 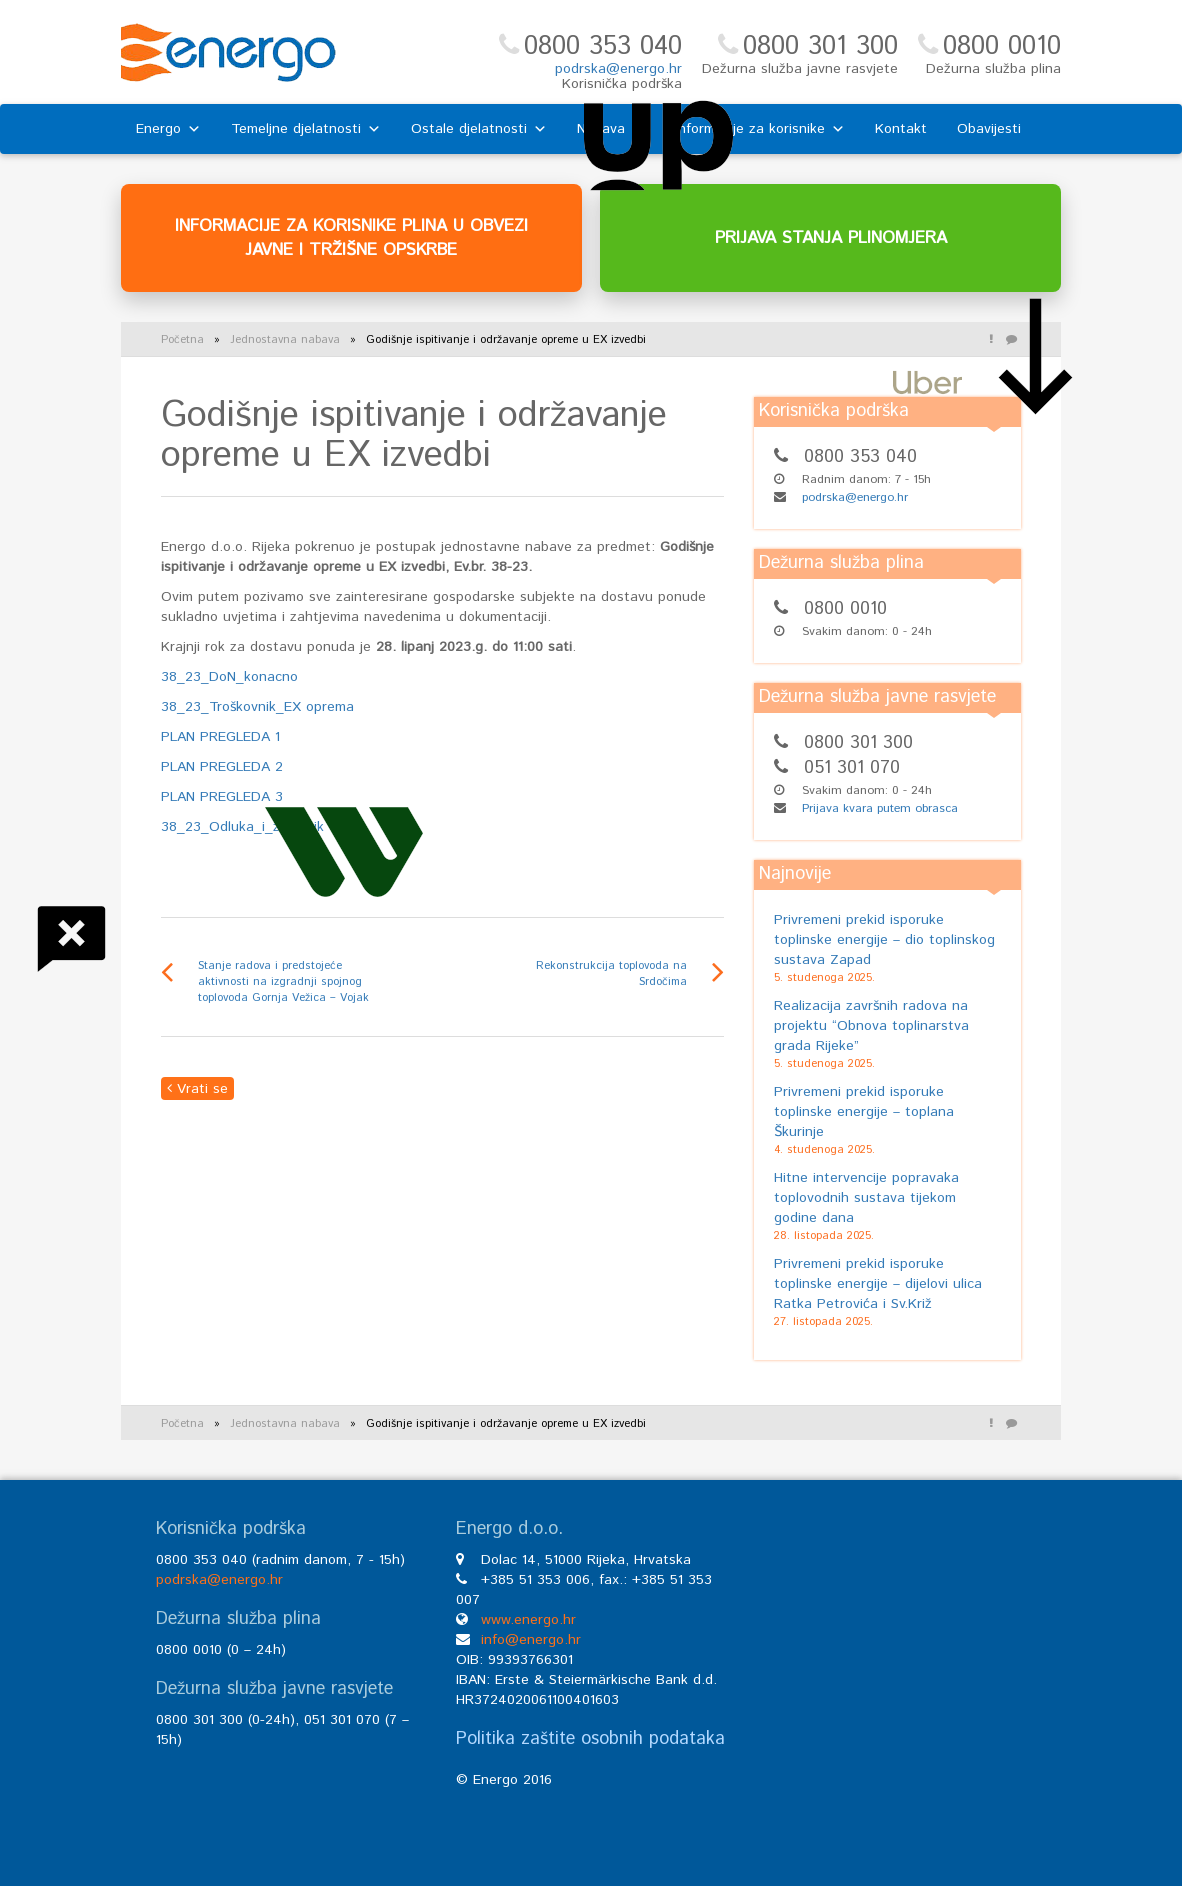 I want to click on delete a conversation, so click(x=71, y=936).